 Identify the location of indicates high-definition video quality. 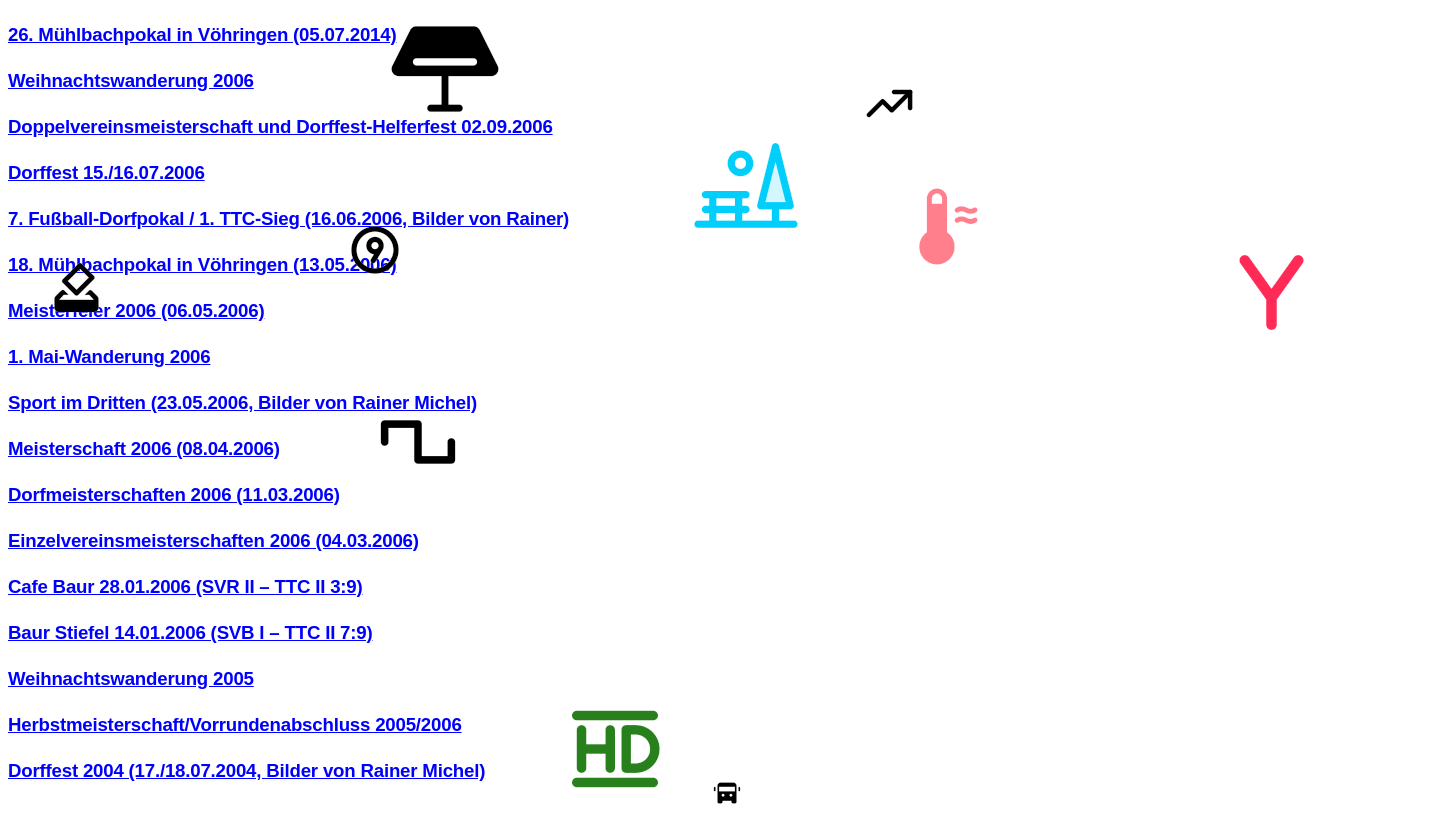
(615, 749).